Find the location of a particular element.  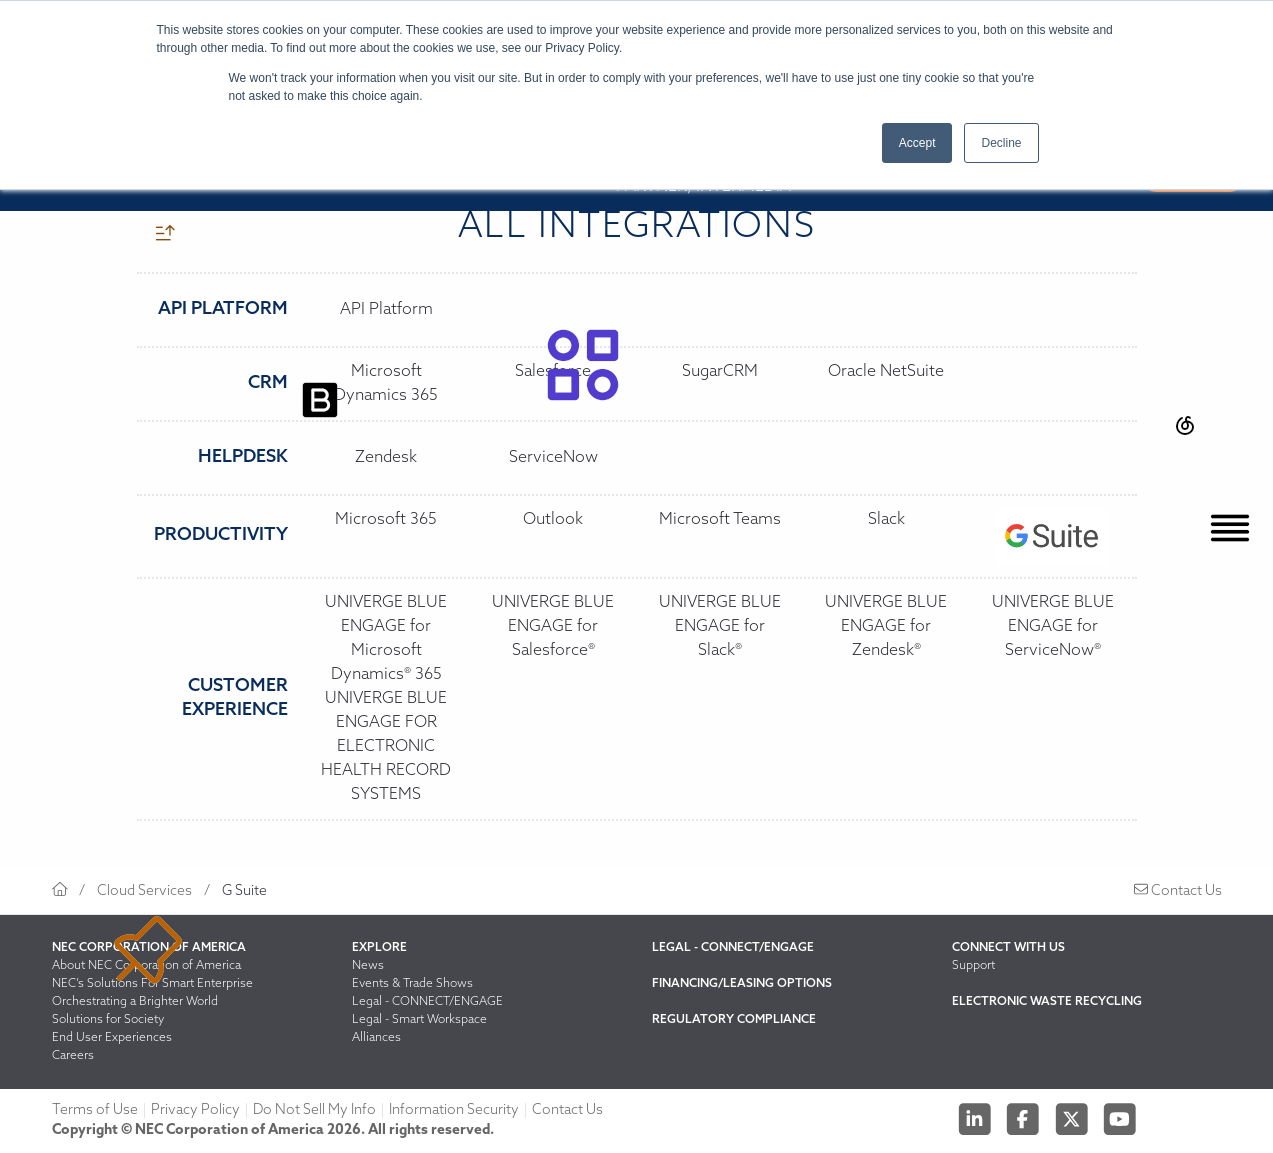

open NetEase Music app is located at coordinates (1185, 426).